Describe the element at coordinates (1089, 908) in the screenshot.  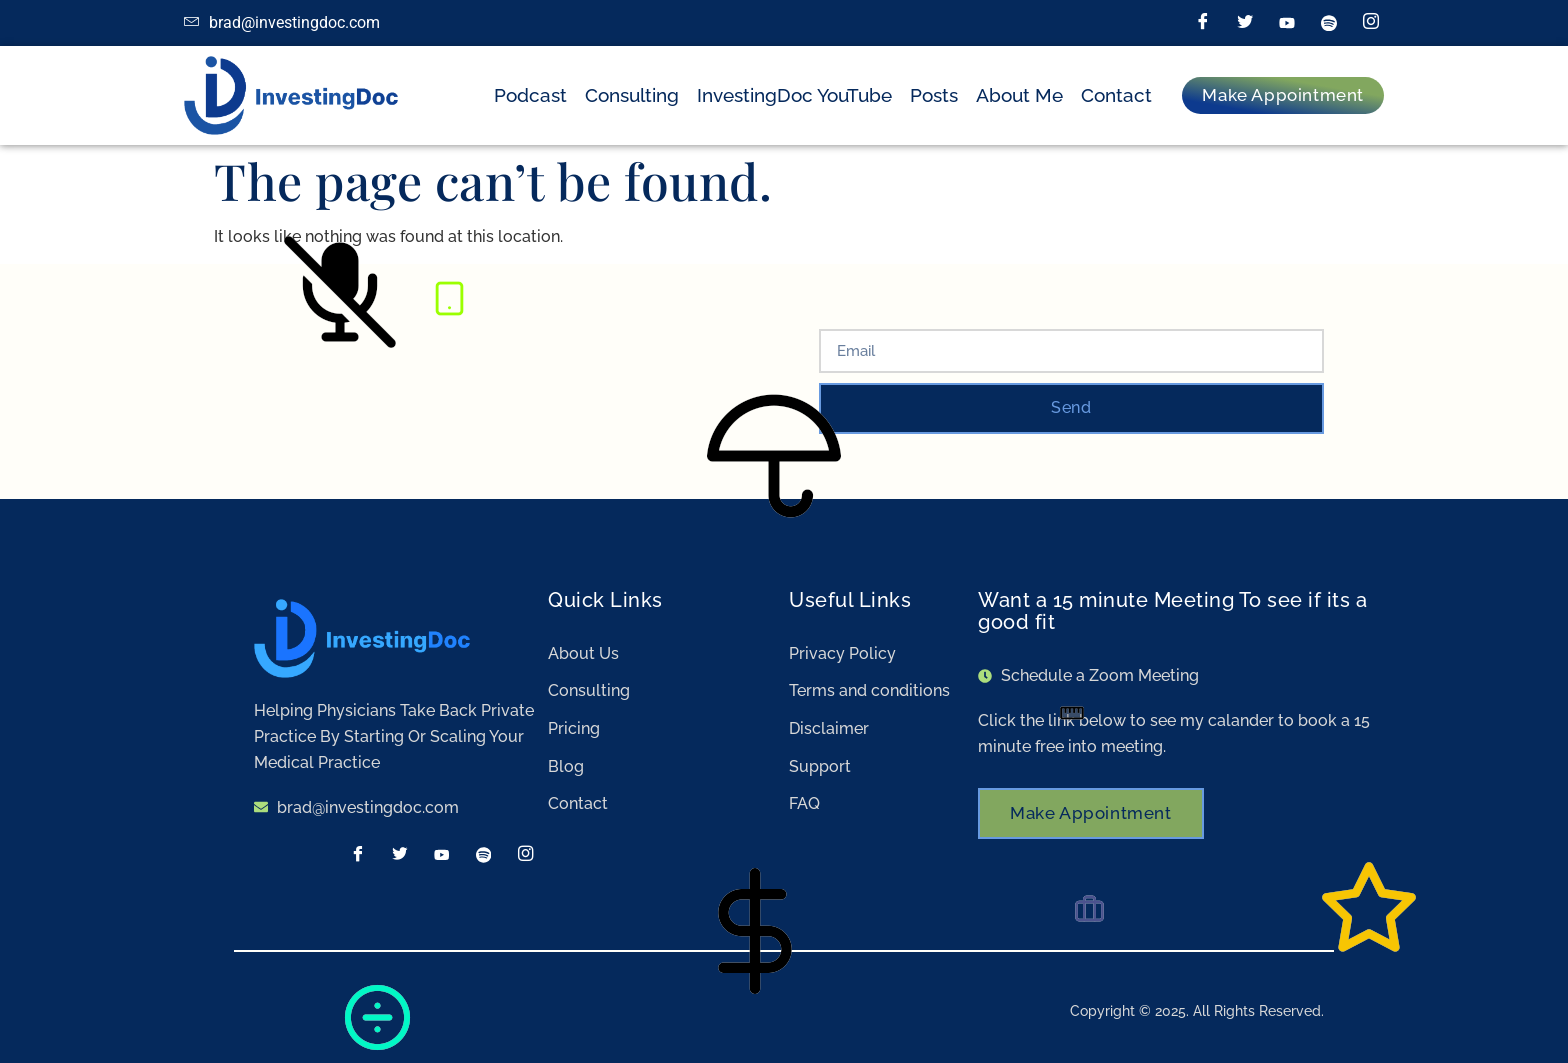
I see `access work or business documents` at that location.